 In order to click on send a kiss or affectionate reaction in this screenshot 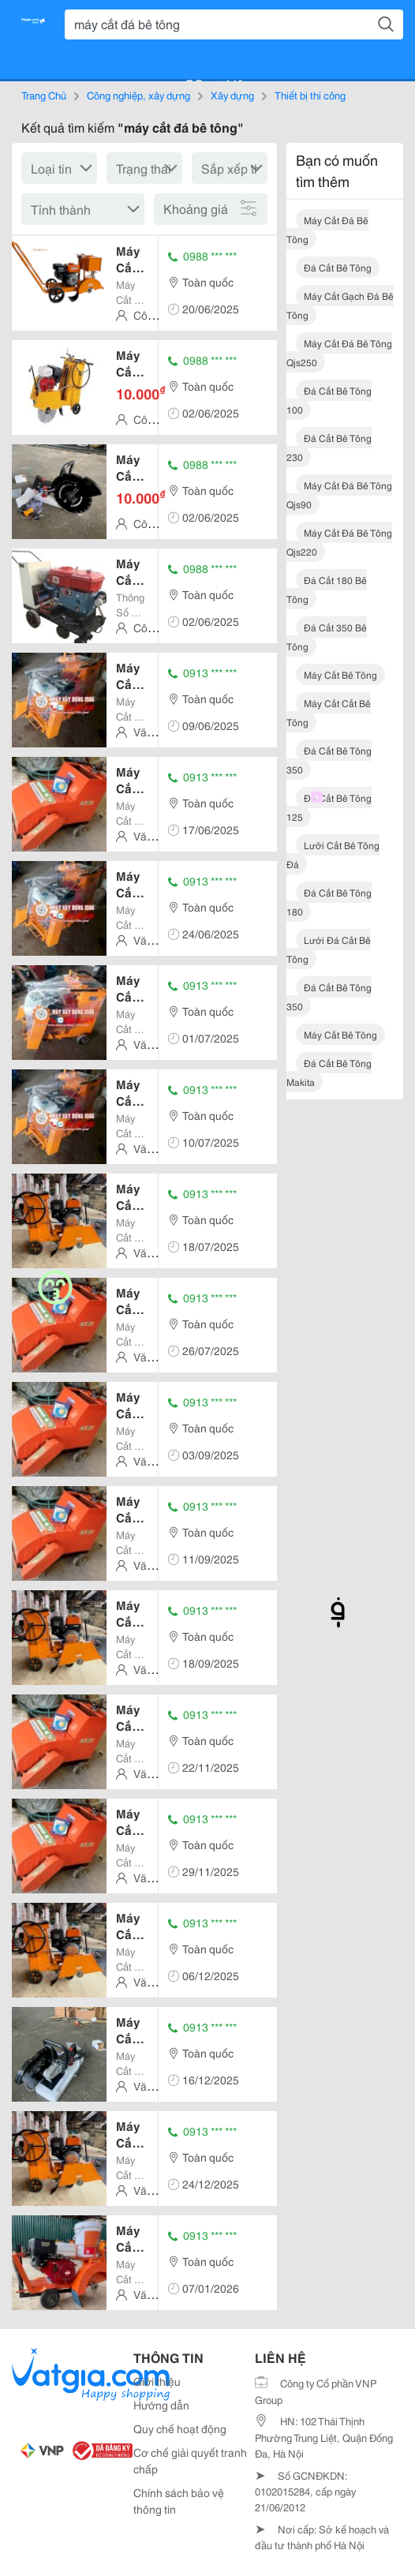, I will do `click(55, 1287)`.